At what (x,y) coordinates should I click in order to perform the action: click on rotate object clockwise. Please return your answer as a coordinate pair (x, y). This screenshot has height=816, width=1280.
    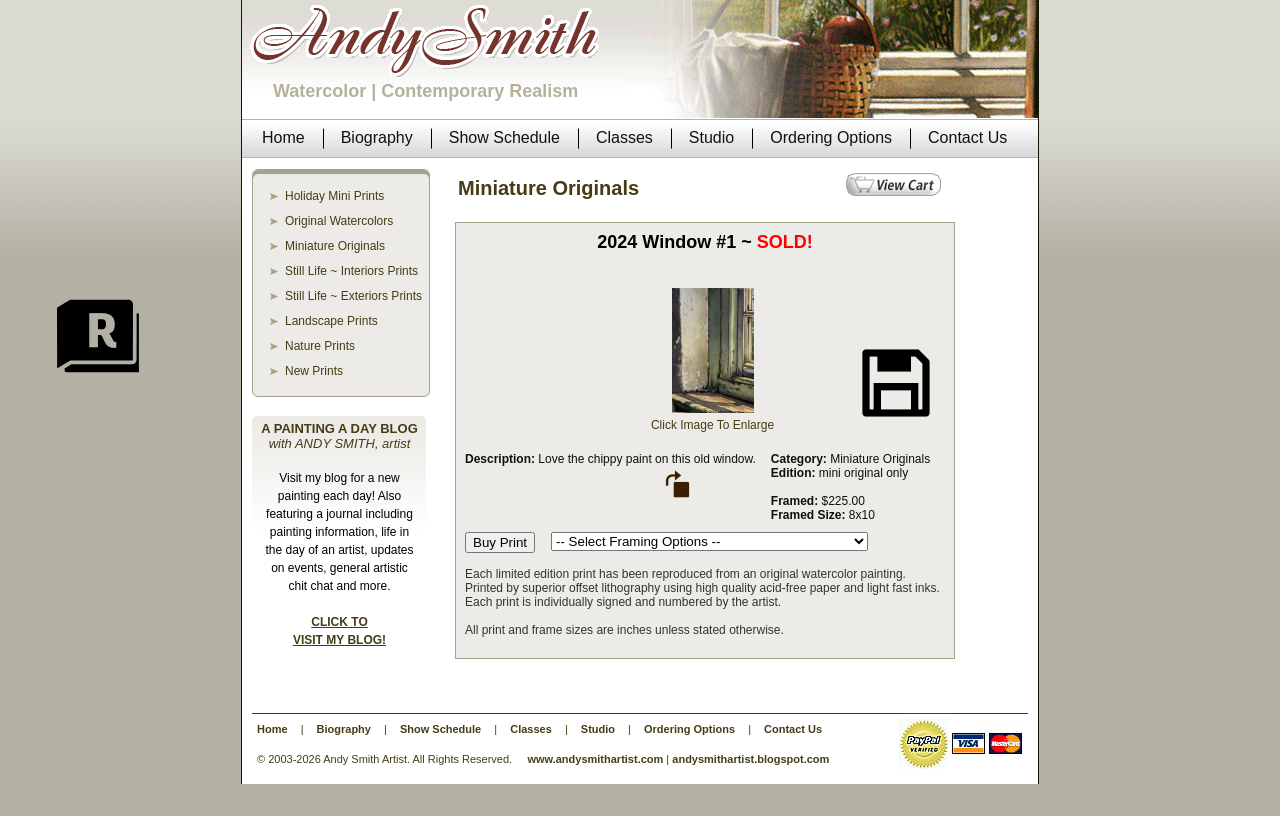
    Looking at the image, I should click on (677, 484).